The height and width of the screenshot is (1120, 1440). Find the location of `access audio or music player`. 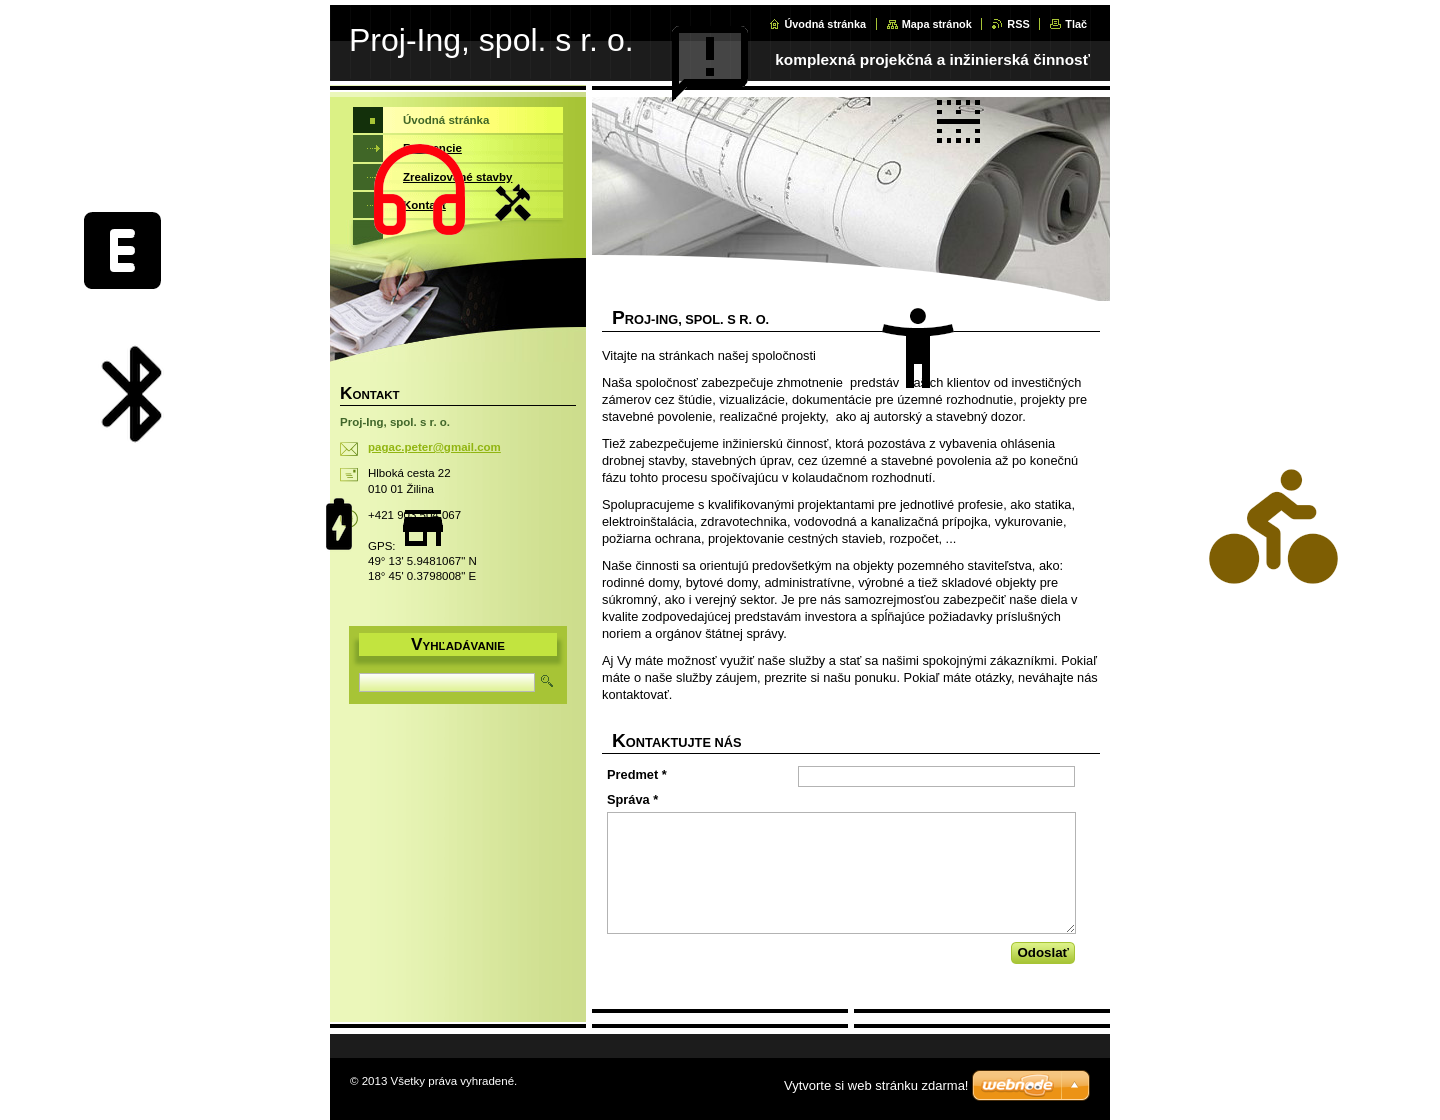

access audio or music player is located at coordinates (419, 189).